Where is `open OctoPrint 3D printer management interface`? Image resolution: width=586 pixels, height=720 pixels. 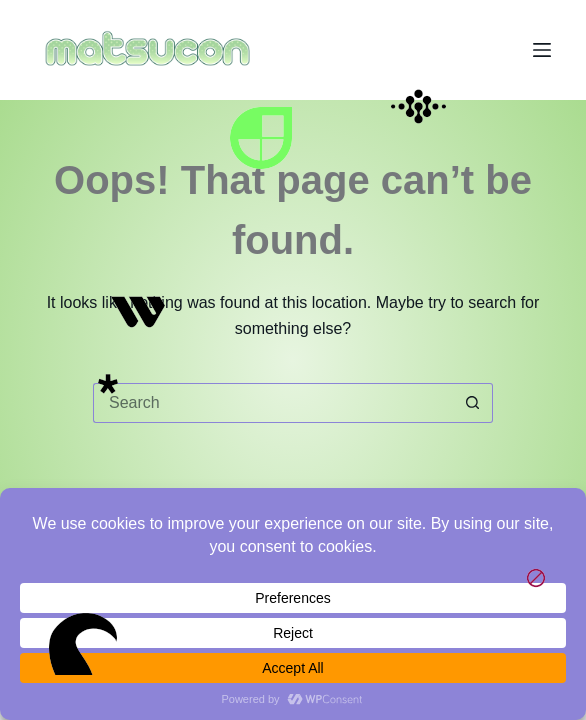 open OctoPrint 3D printer management interface is located at coordinates (83, 644).